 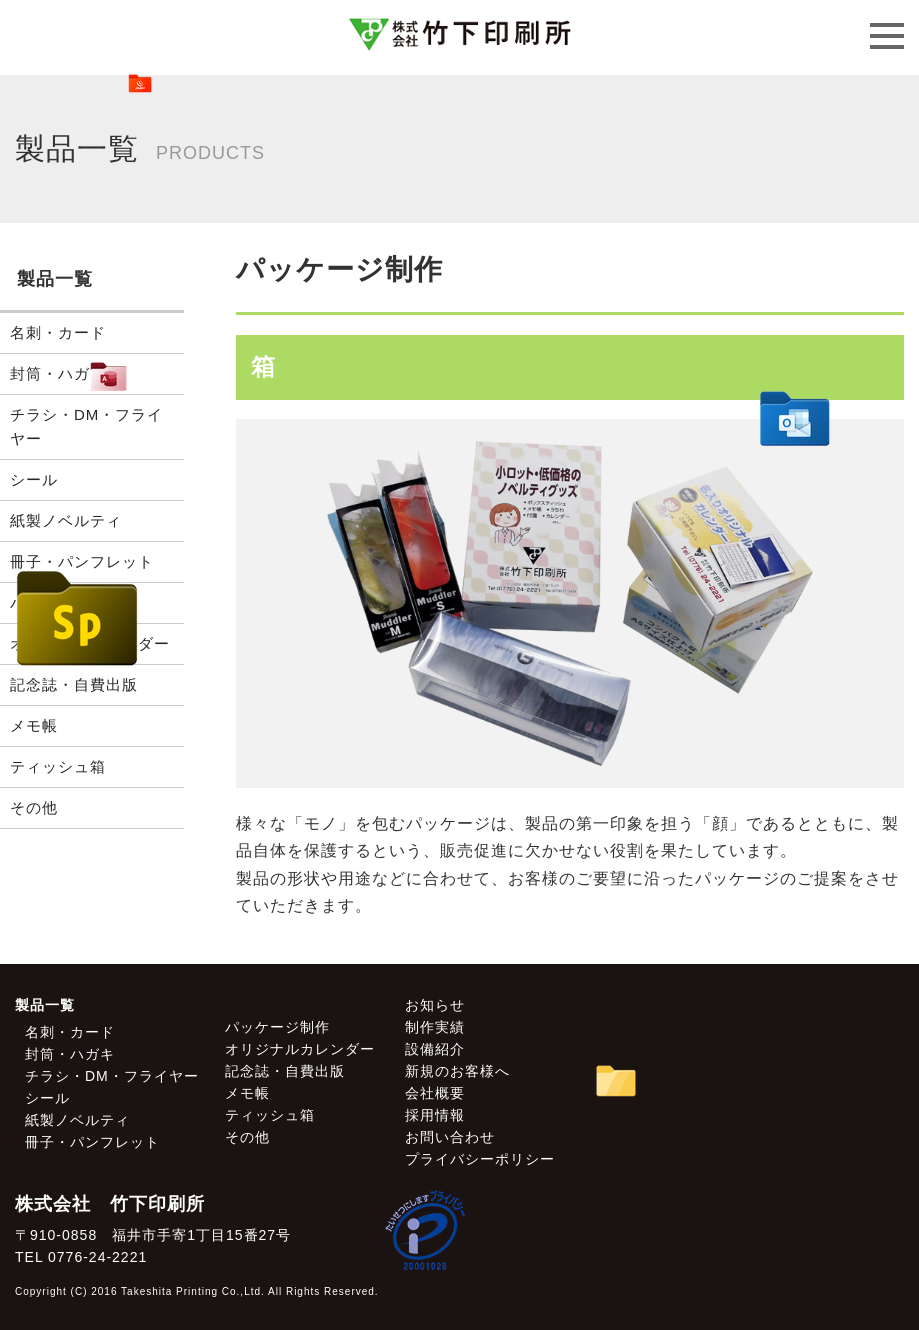 I want to click on open folder containing adobe spark projects, so click(x=76, y=621).